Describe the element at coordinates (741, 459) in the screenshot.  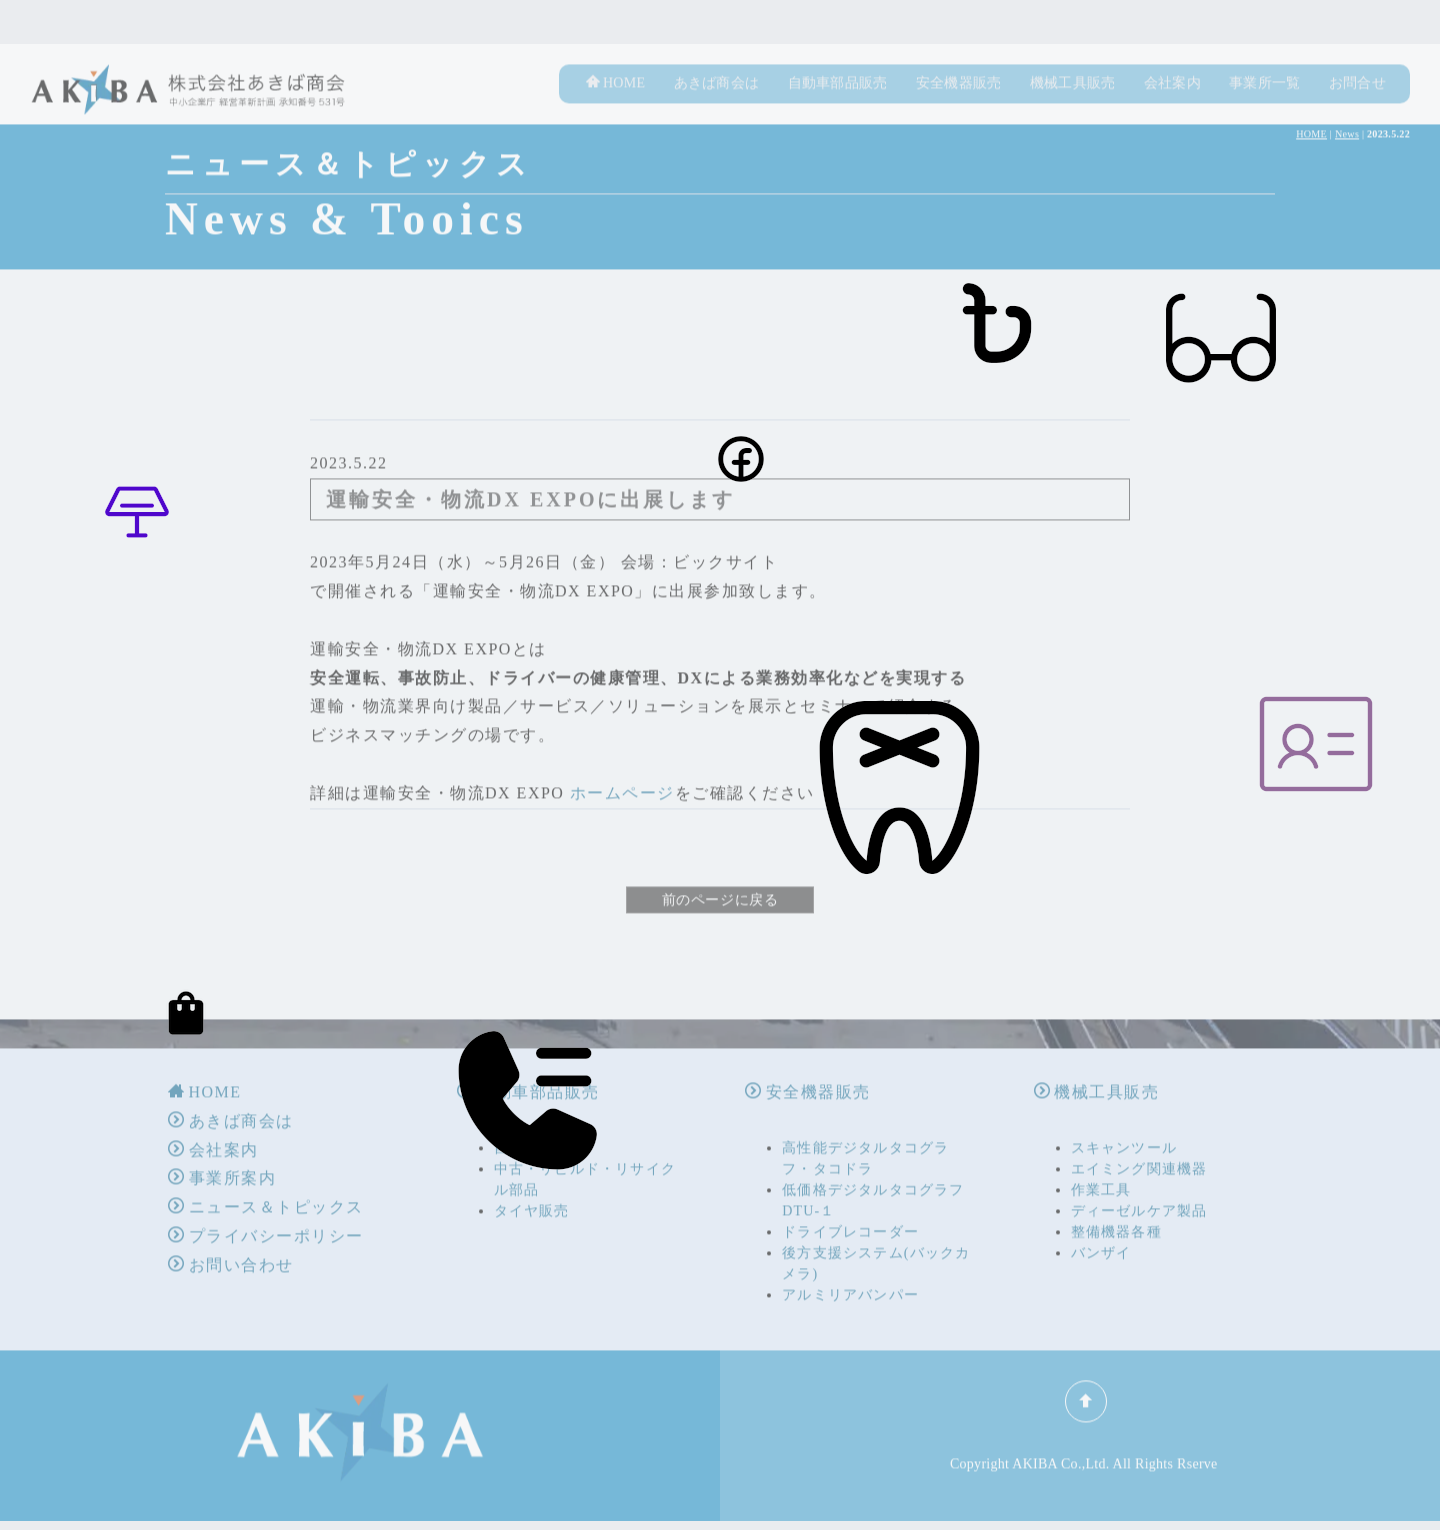
I see `open facebook app` at that location.